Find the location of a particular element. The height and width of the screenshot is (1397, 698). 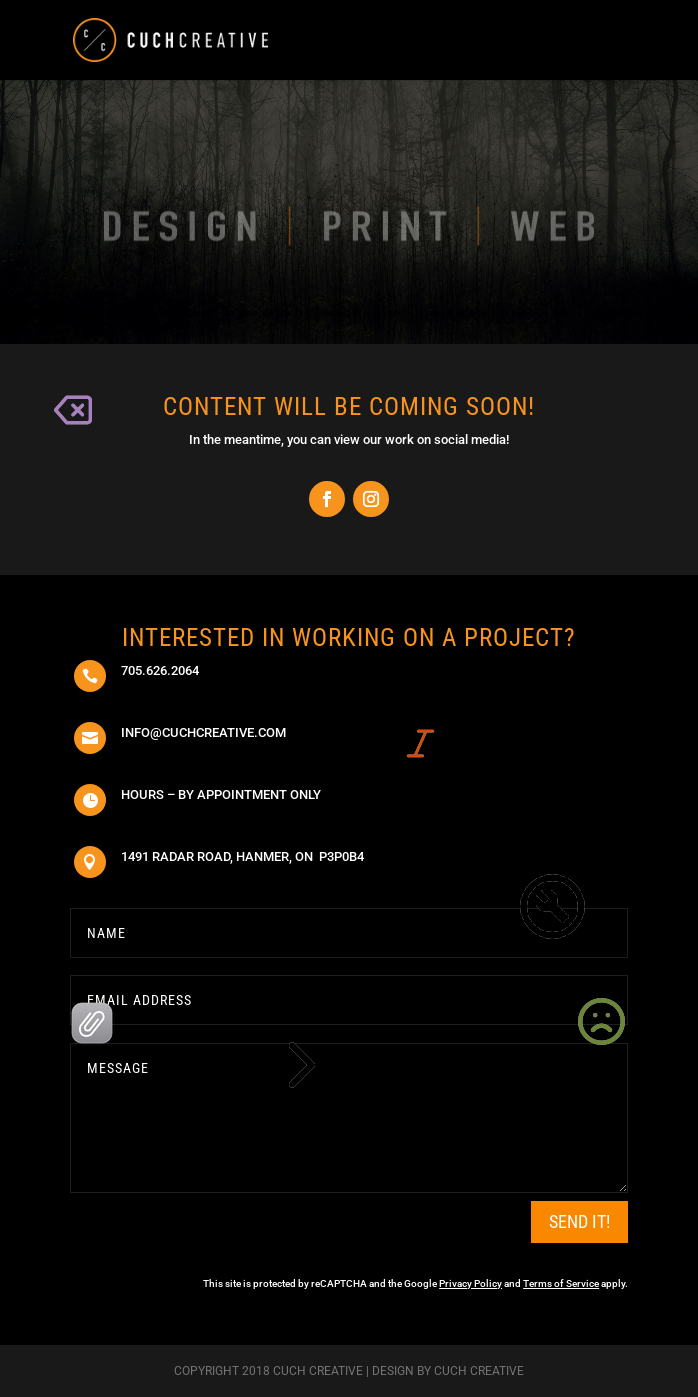

submit negative feedback or rating is located at coordinates (601, 1021).